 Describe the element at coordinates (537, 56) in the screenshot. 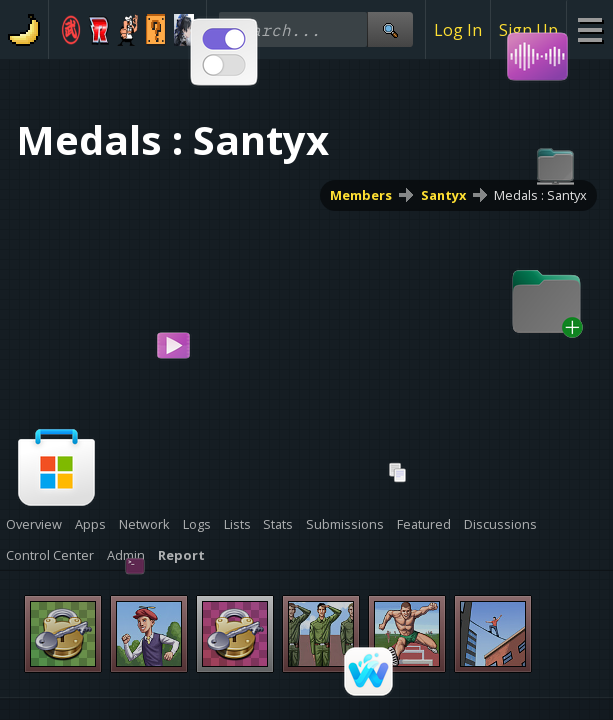

I see `open the sound recorder app` at that location.